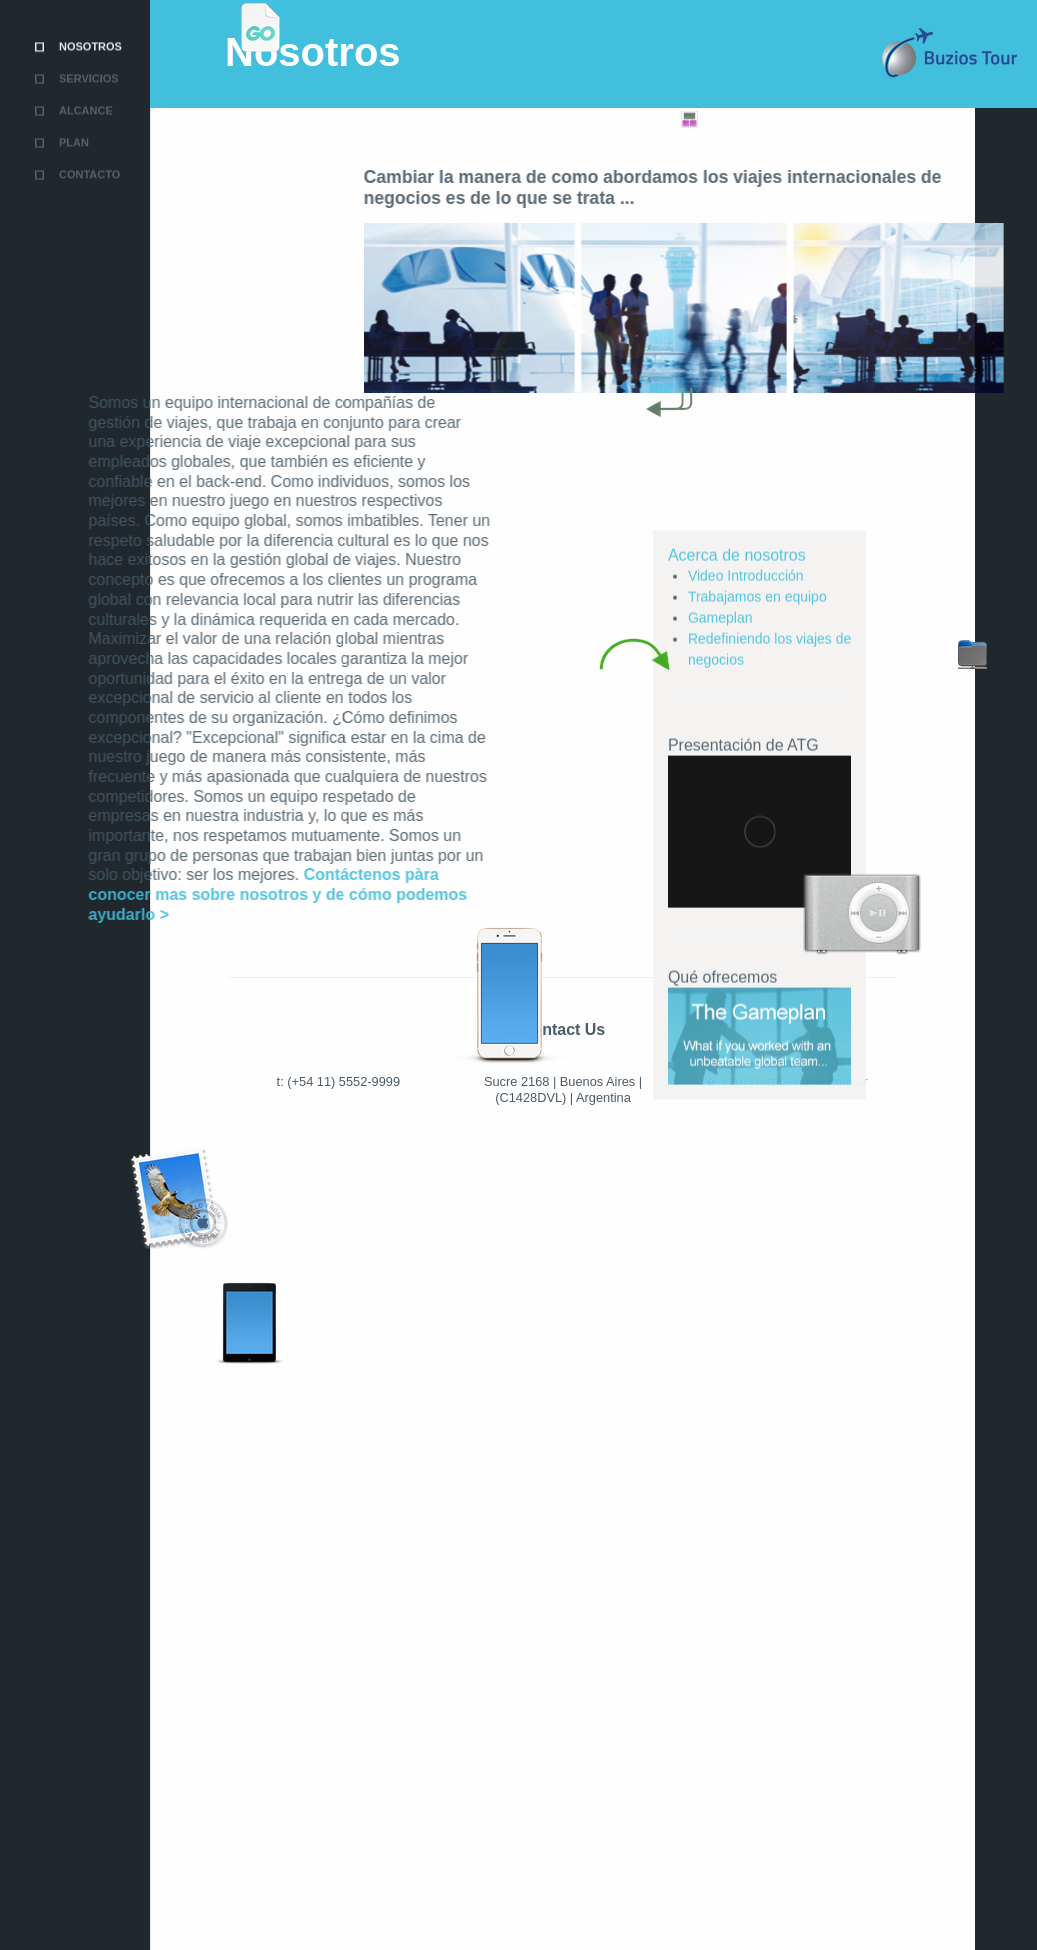 The width and height of the screenshot is (1037, 1950). What do you see at coordinates (635, 654) in the screenshot?
I see `redo the last undone action` at bounding box center [635, 654].